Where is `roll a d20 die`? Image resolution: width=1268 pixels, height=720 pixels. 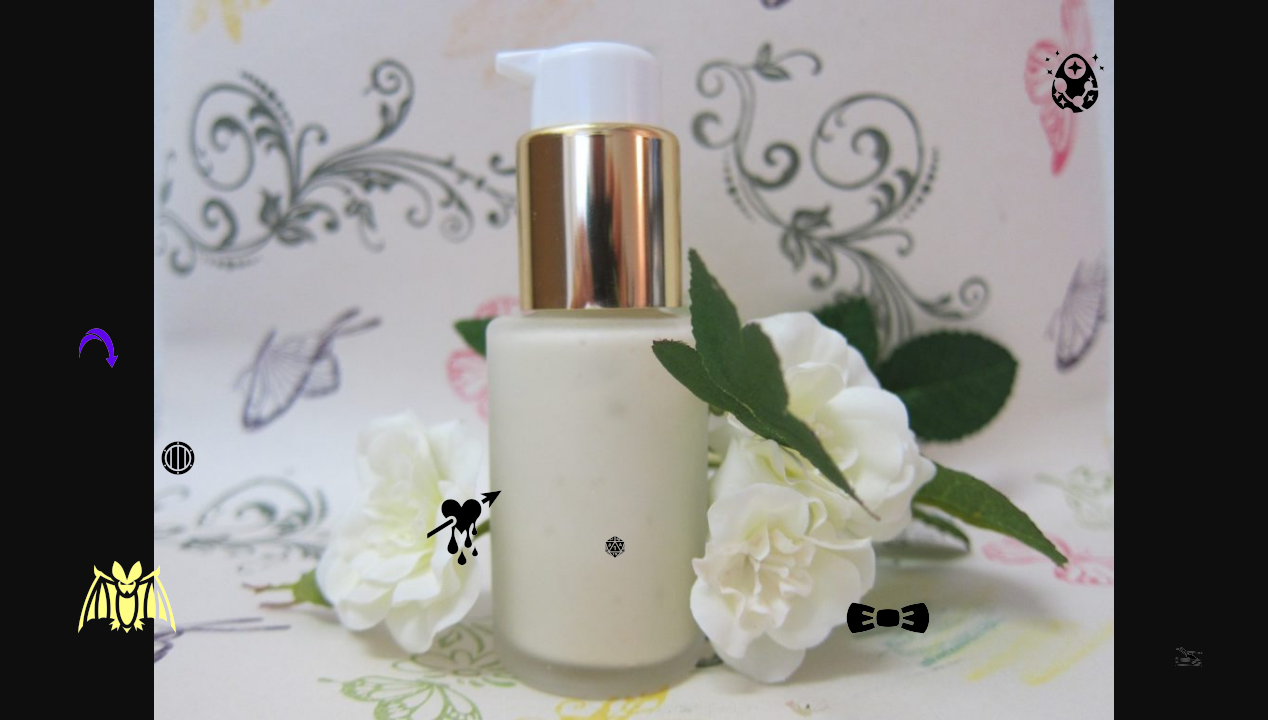 roll a d20 die is located at coordinates (615, 547).